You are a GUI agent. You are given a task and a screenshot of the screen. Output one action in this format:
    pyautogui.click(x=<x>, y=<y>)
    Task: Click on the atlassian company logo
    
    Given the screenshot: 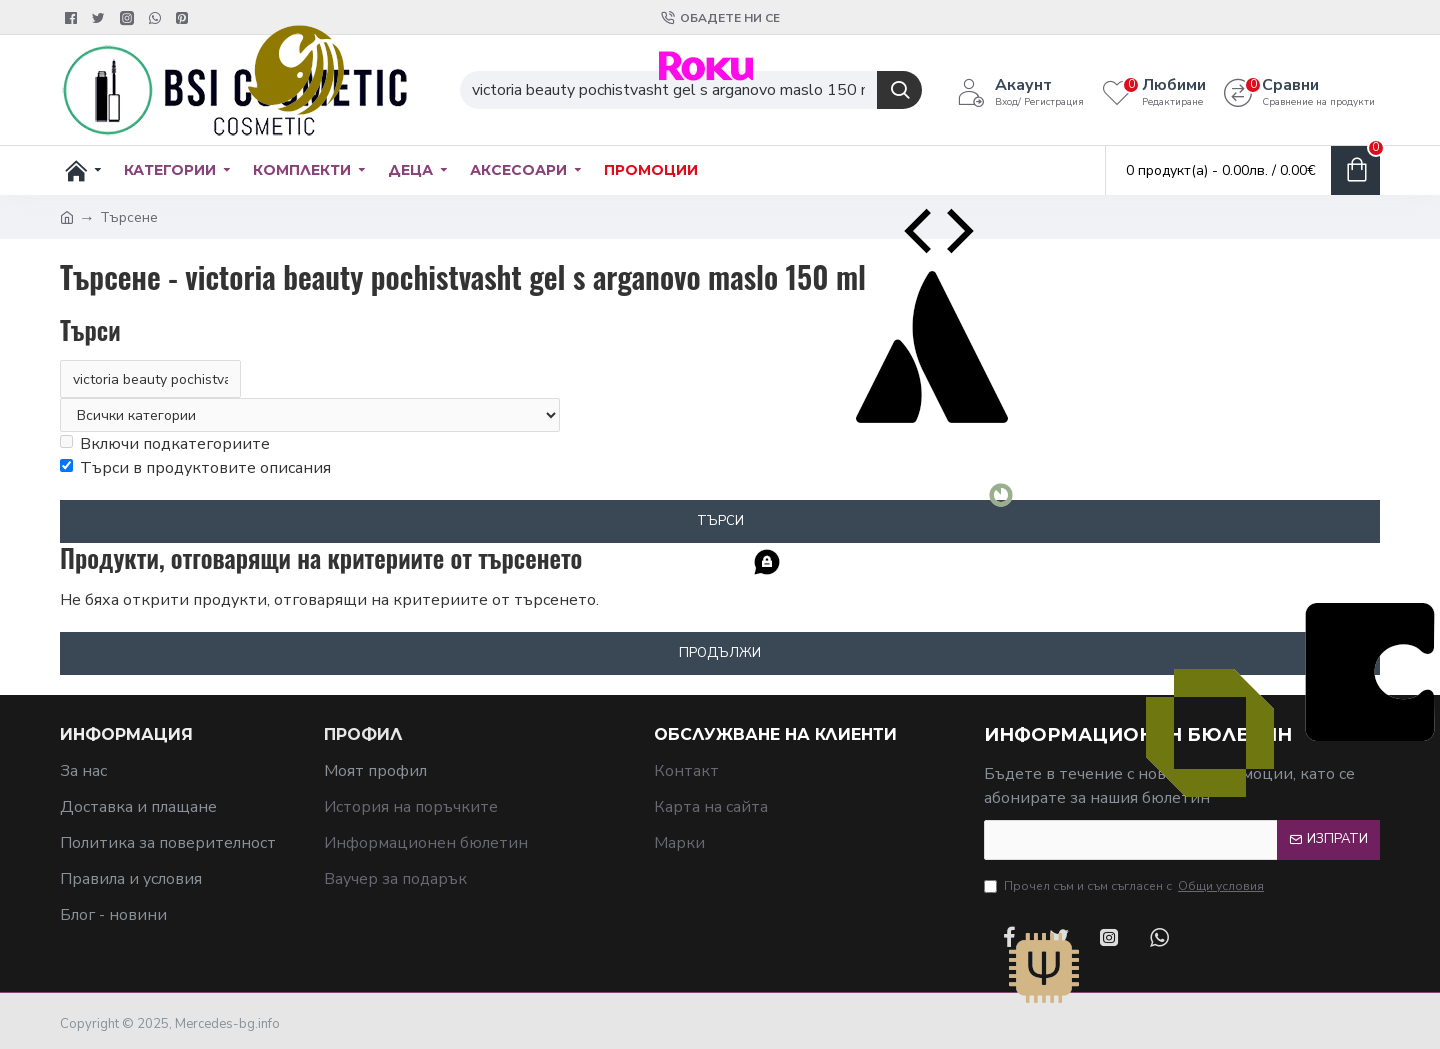 What is the action you would take?
    pyautogui.click(x=932, y=347)
    